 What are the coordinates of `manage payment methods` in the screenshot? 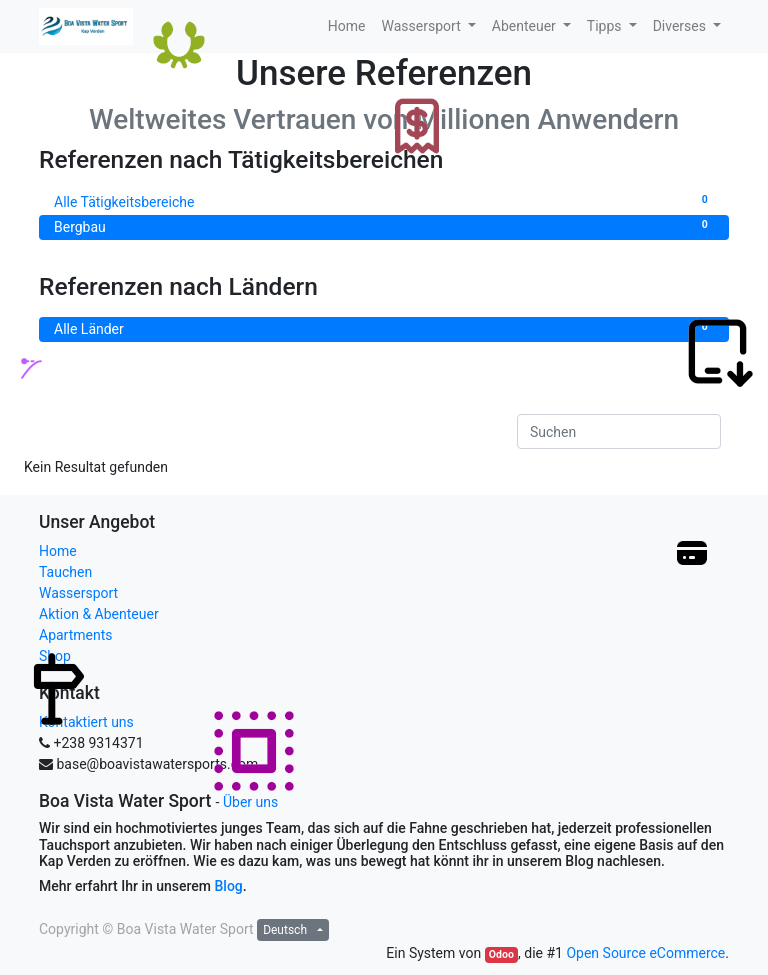 It's located at (692, 553).